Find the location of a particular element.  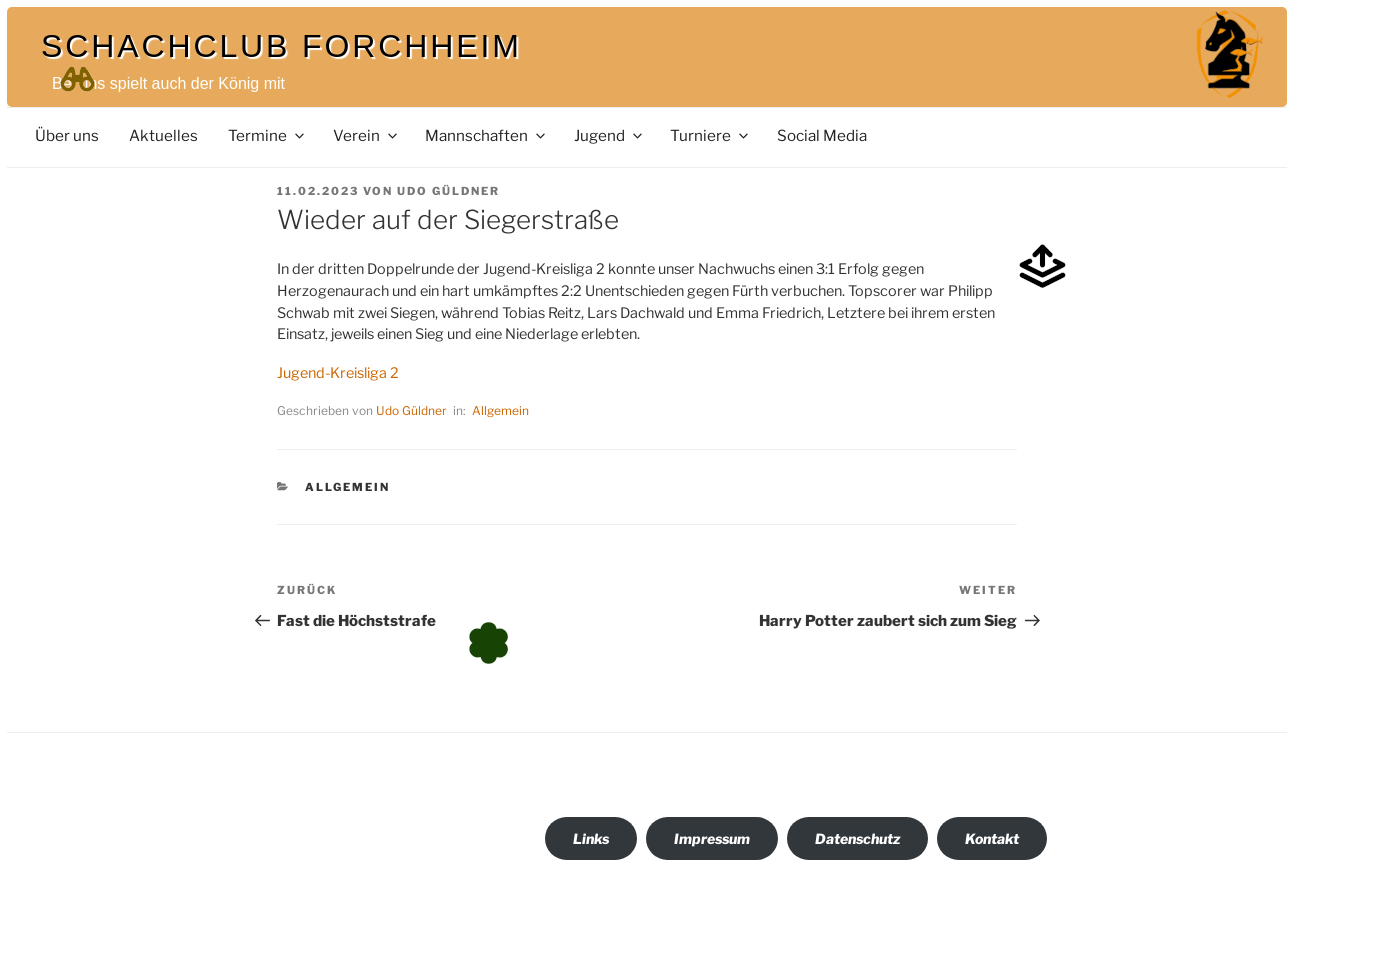

indicates a michelin-starred restaurant or venue is located at coordinates (489, 643).